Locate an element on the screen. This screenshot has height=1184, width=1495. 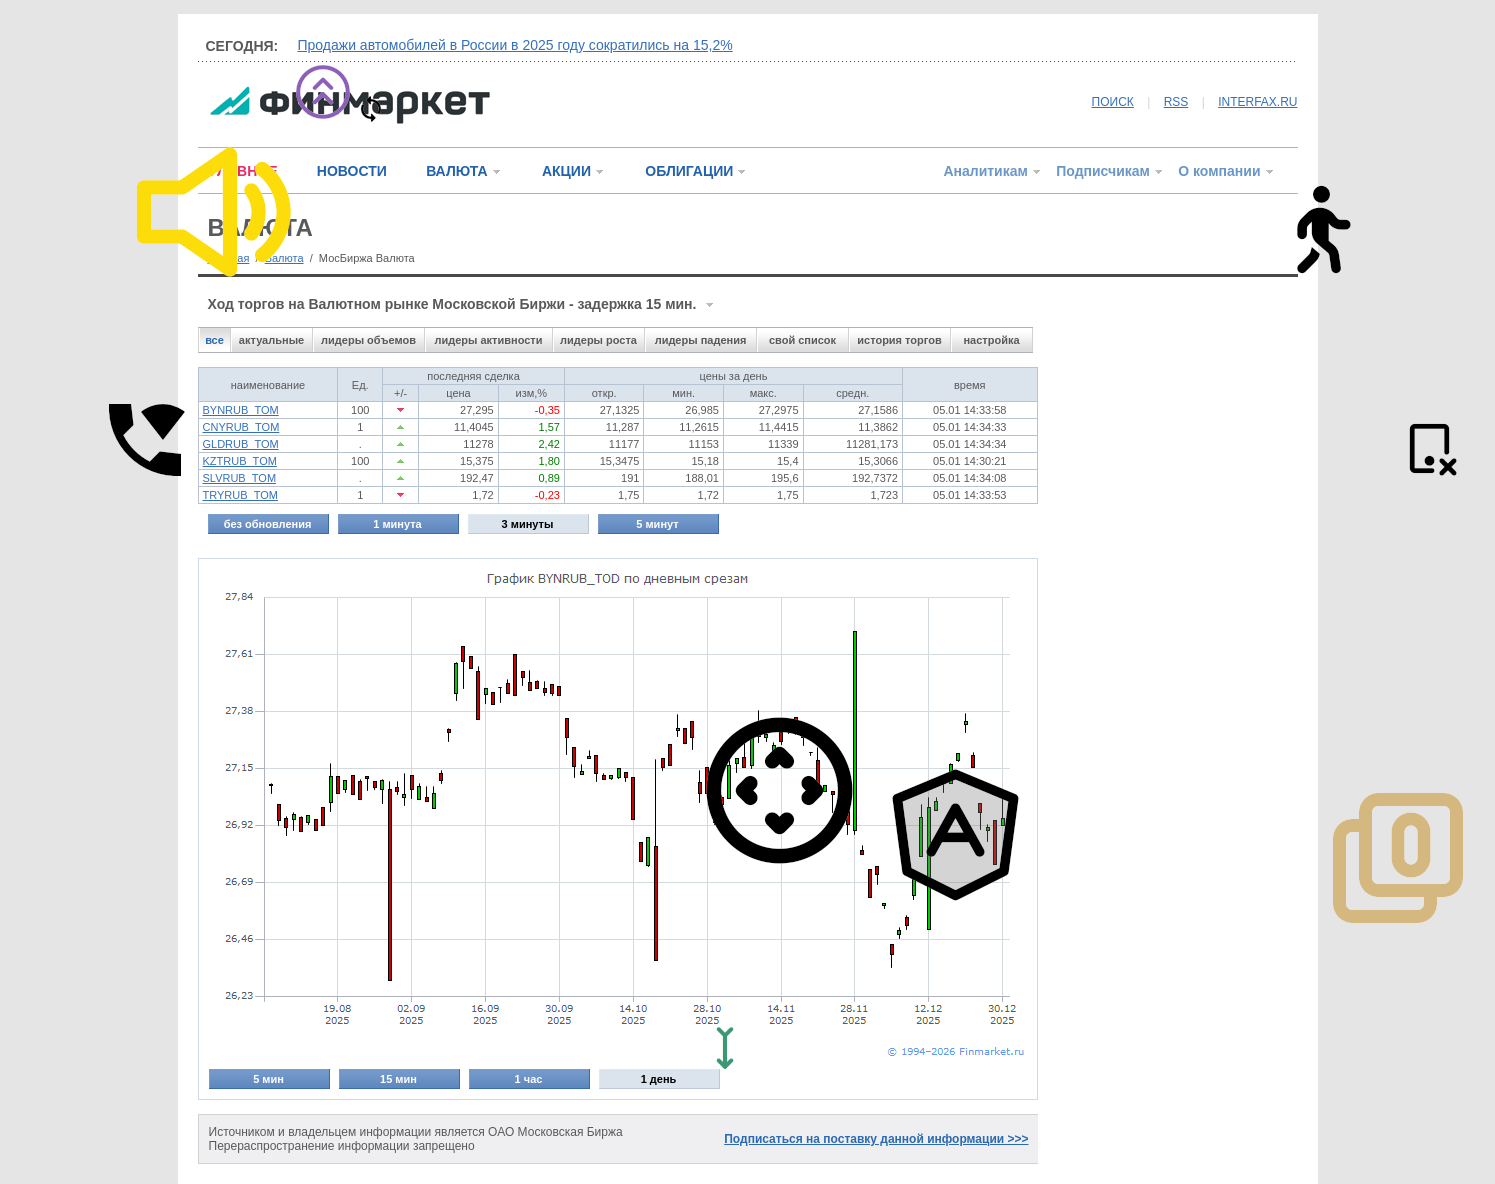
sync data across devices is located at coordinates (371, 109).